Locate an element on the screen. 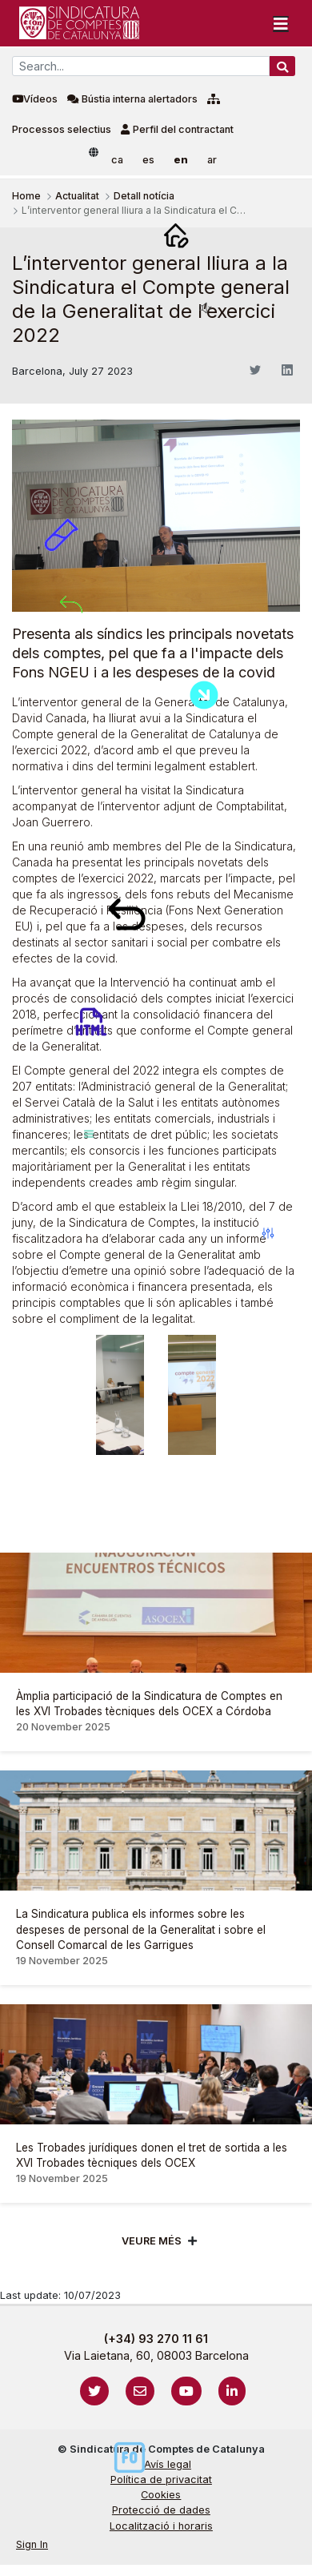 This screenshot has width=312, height=2576. navigate to the next section diagonally is located at coordinates (204, 695).